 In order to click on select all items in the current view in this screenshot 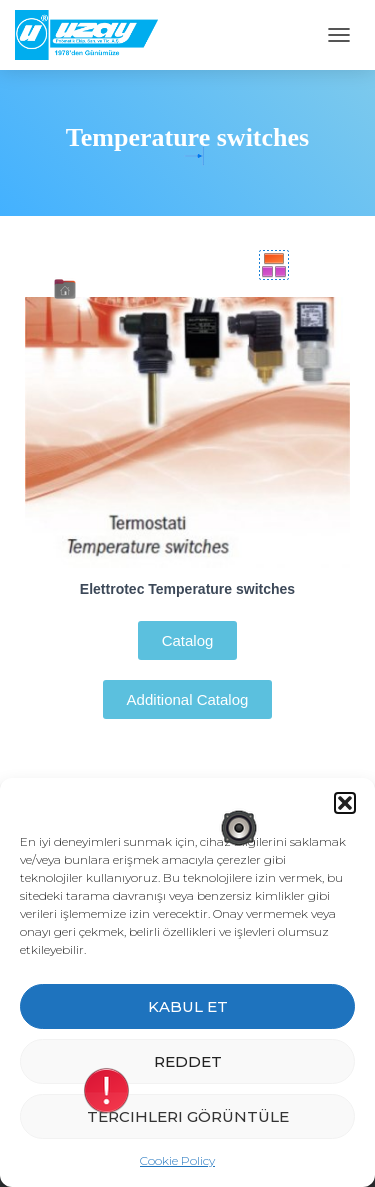, I will do `click(274, 265)`.